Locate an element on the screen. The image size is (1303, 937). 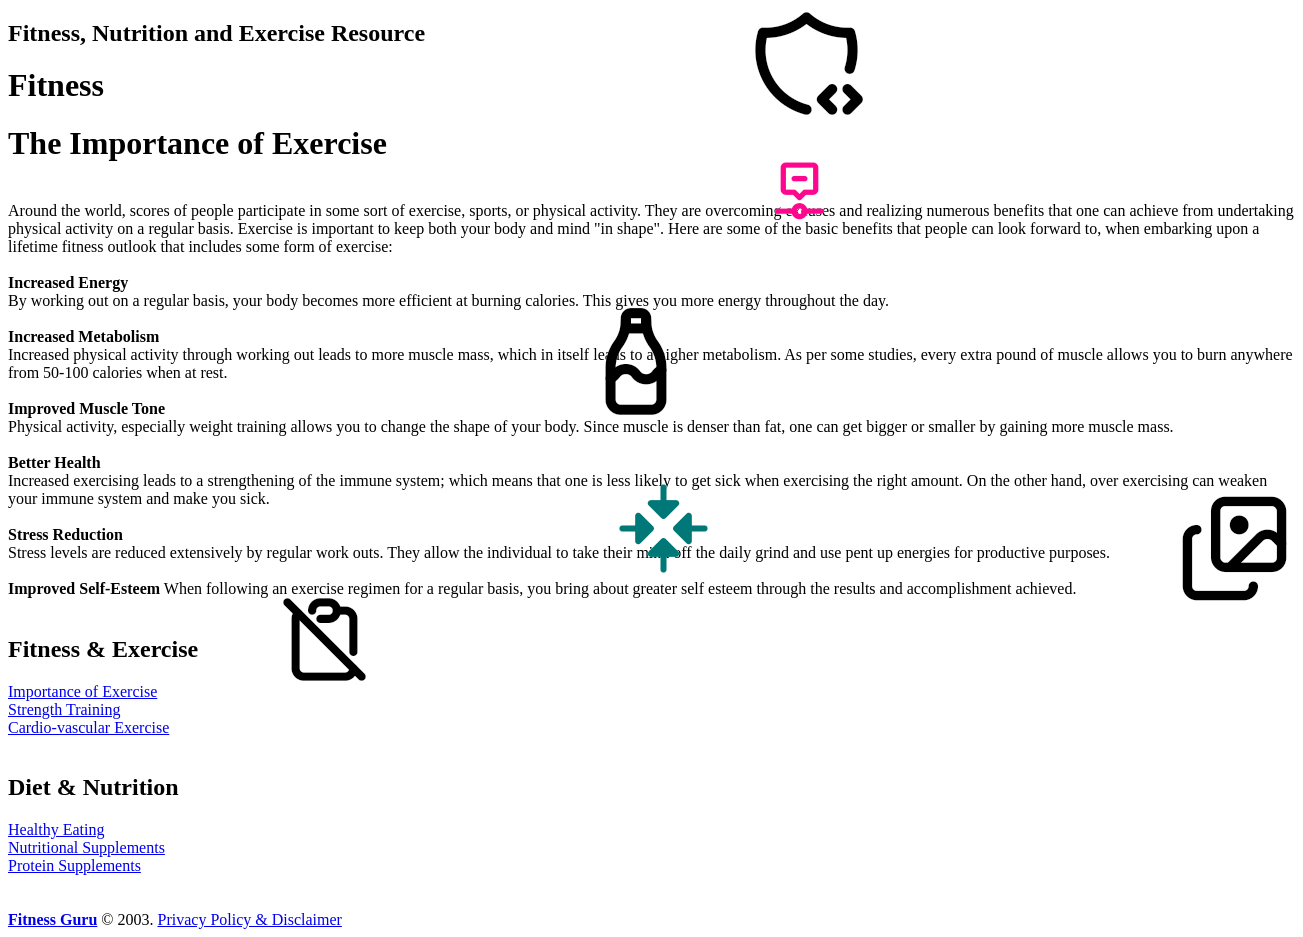
remove an event from the timeline is located at coordinates (799, 189).